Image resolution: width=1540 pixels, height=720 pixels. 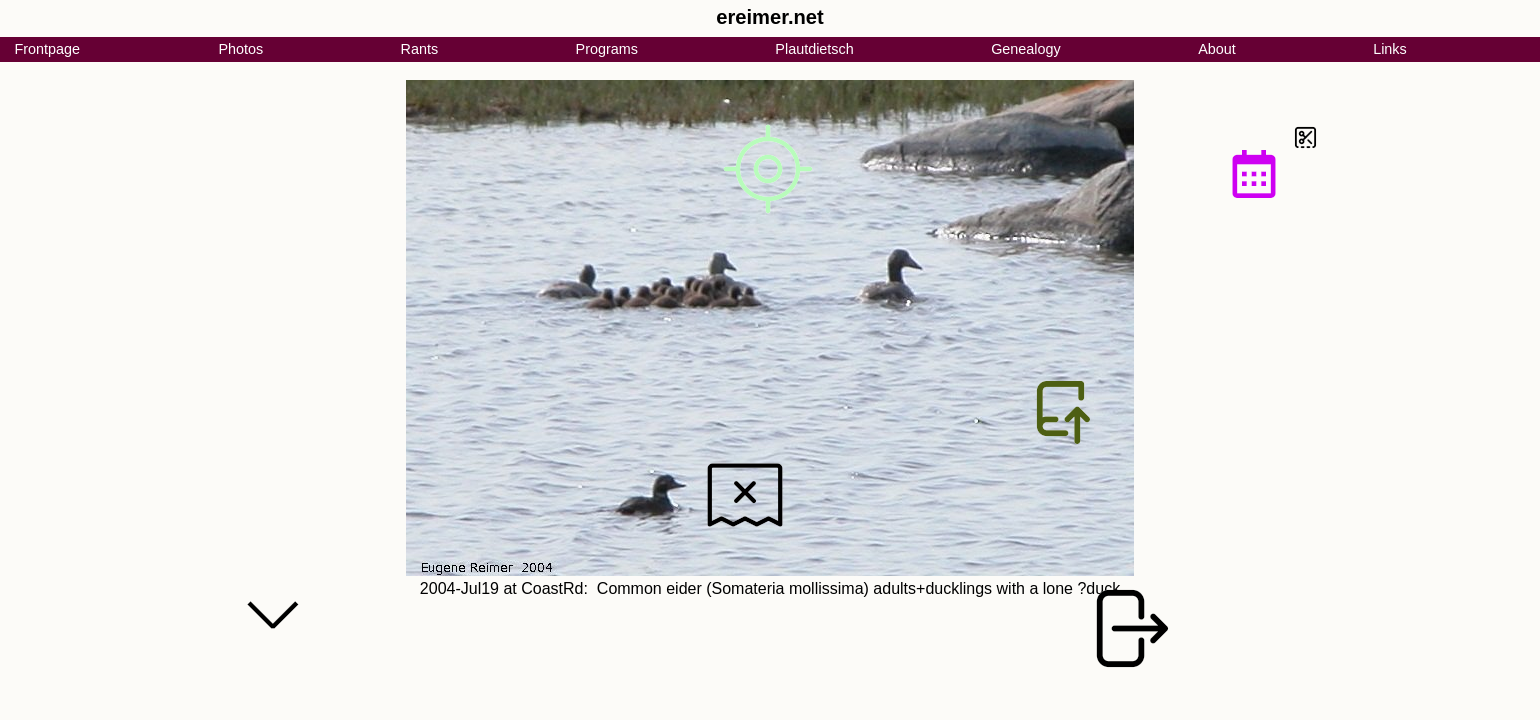 What do you see at coordinates (1254, 174) in the screenshot?
I see `view calendar or schedule` at bounding box center [1254, 174].